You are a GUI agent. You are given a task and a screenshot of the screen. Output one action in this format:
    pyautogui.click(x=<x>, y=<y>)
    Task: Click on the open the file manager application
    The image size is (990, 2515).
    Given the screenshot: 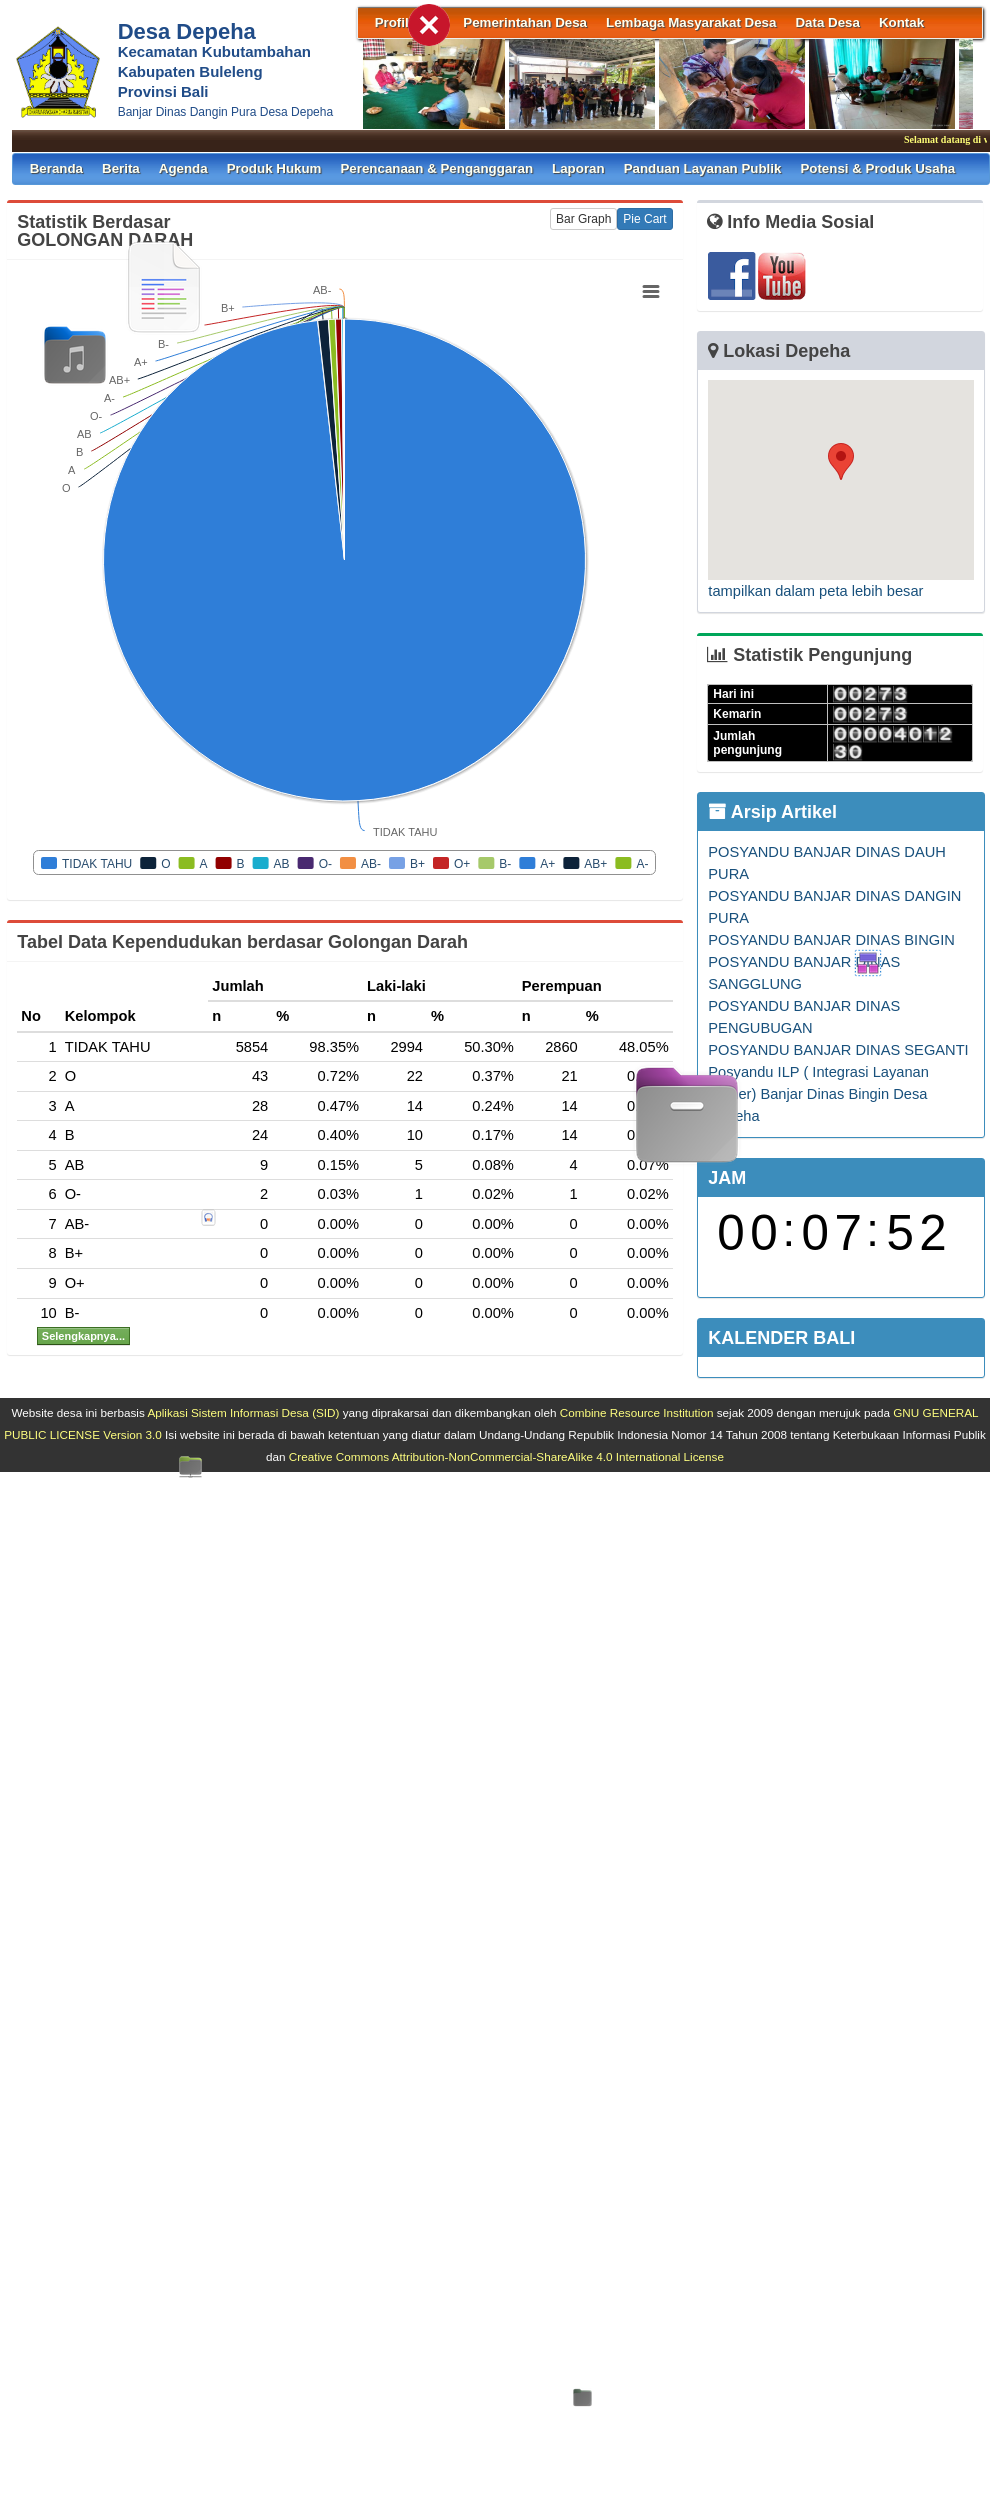 What is the action you would take?
    pyautogui.click(x=687, y=1115)
    